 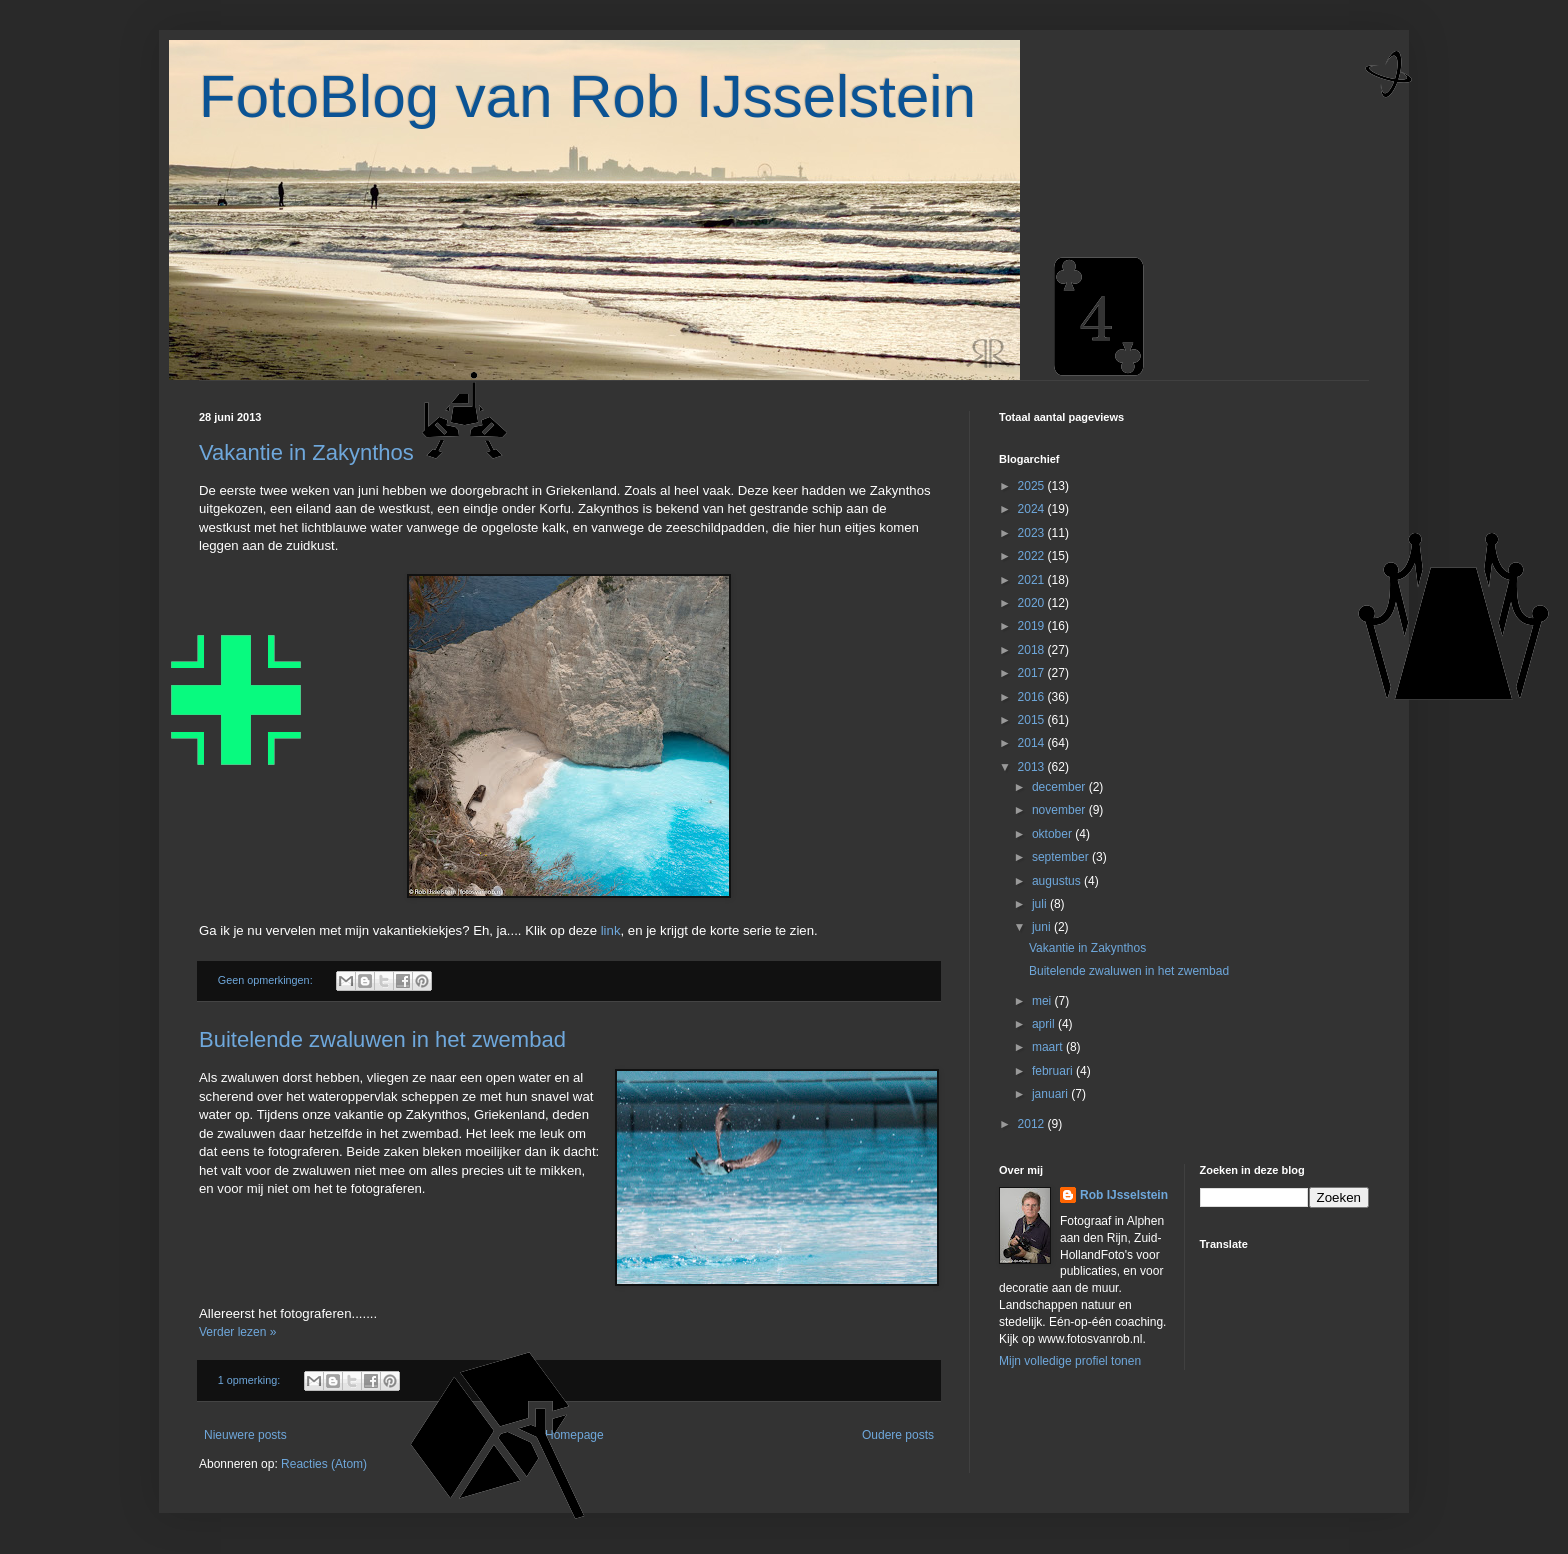 I want to click on play the four of clubs card, so click(x=1098, y=316).